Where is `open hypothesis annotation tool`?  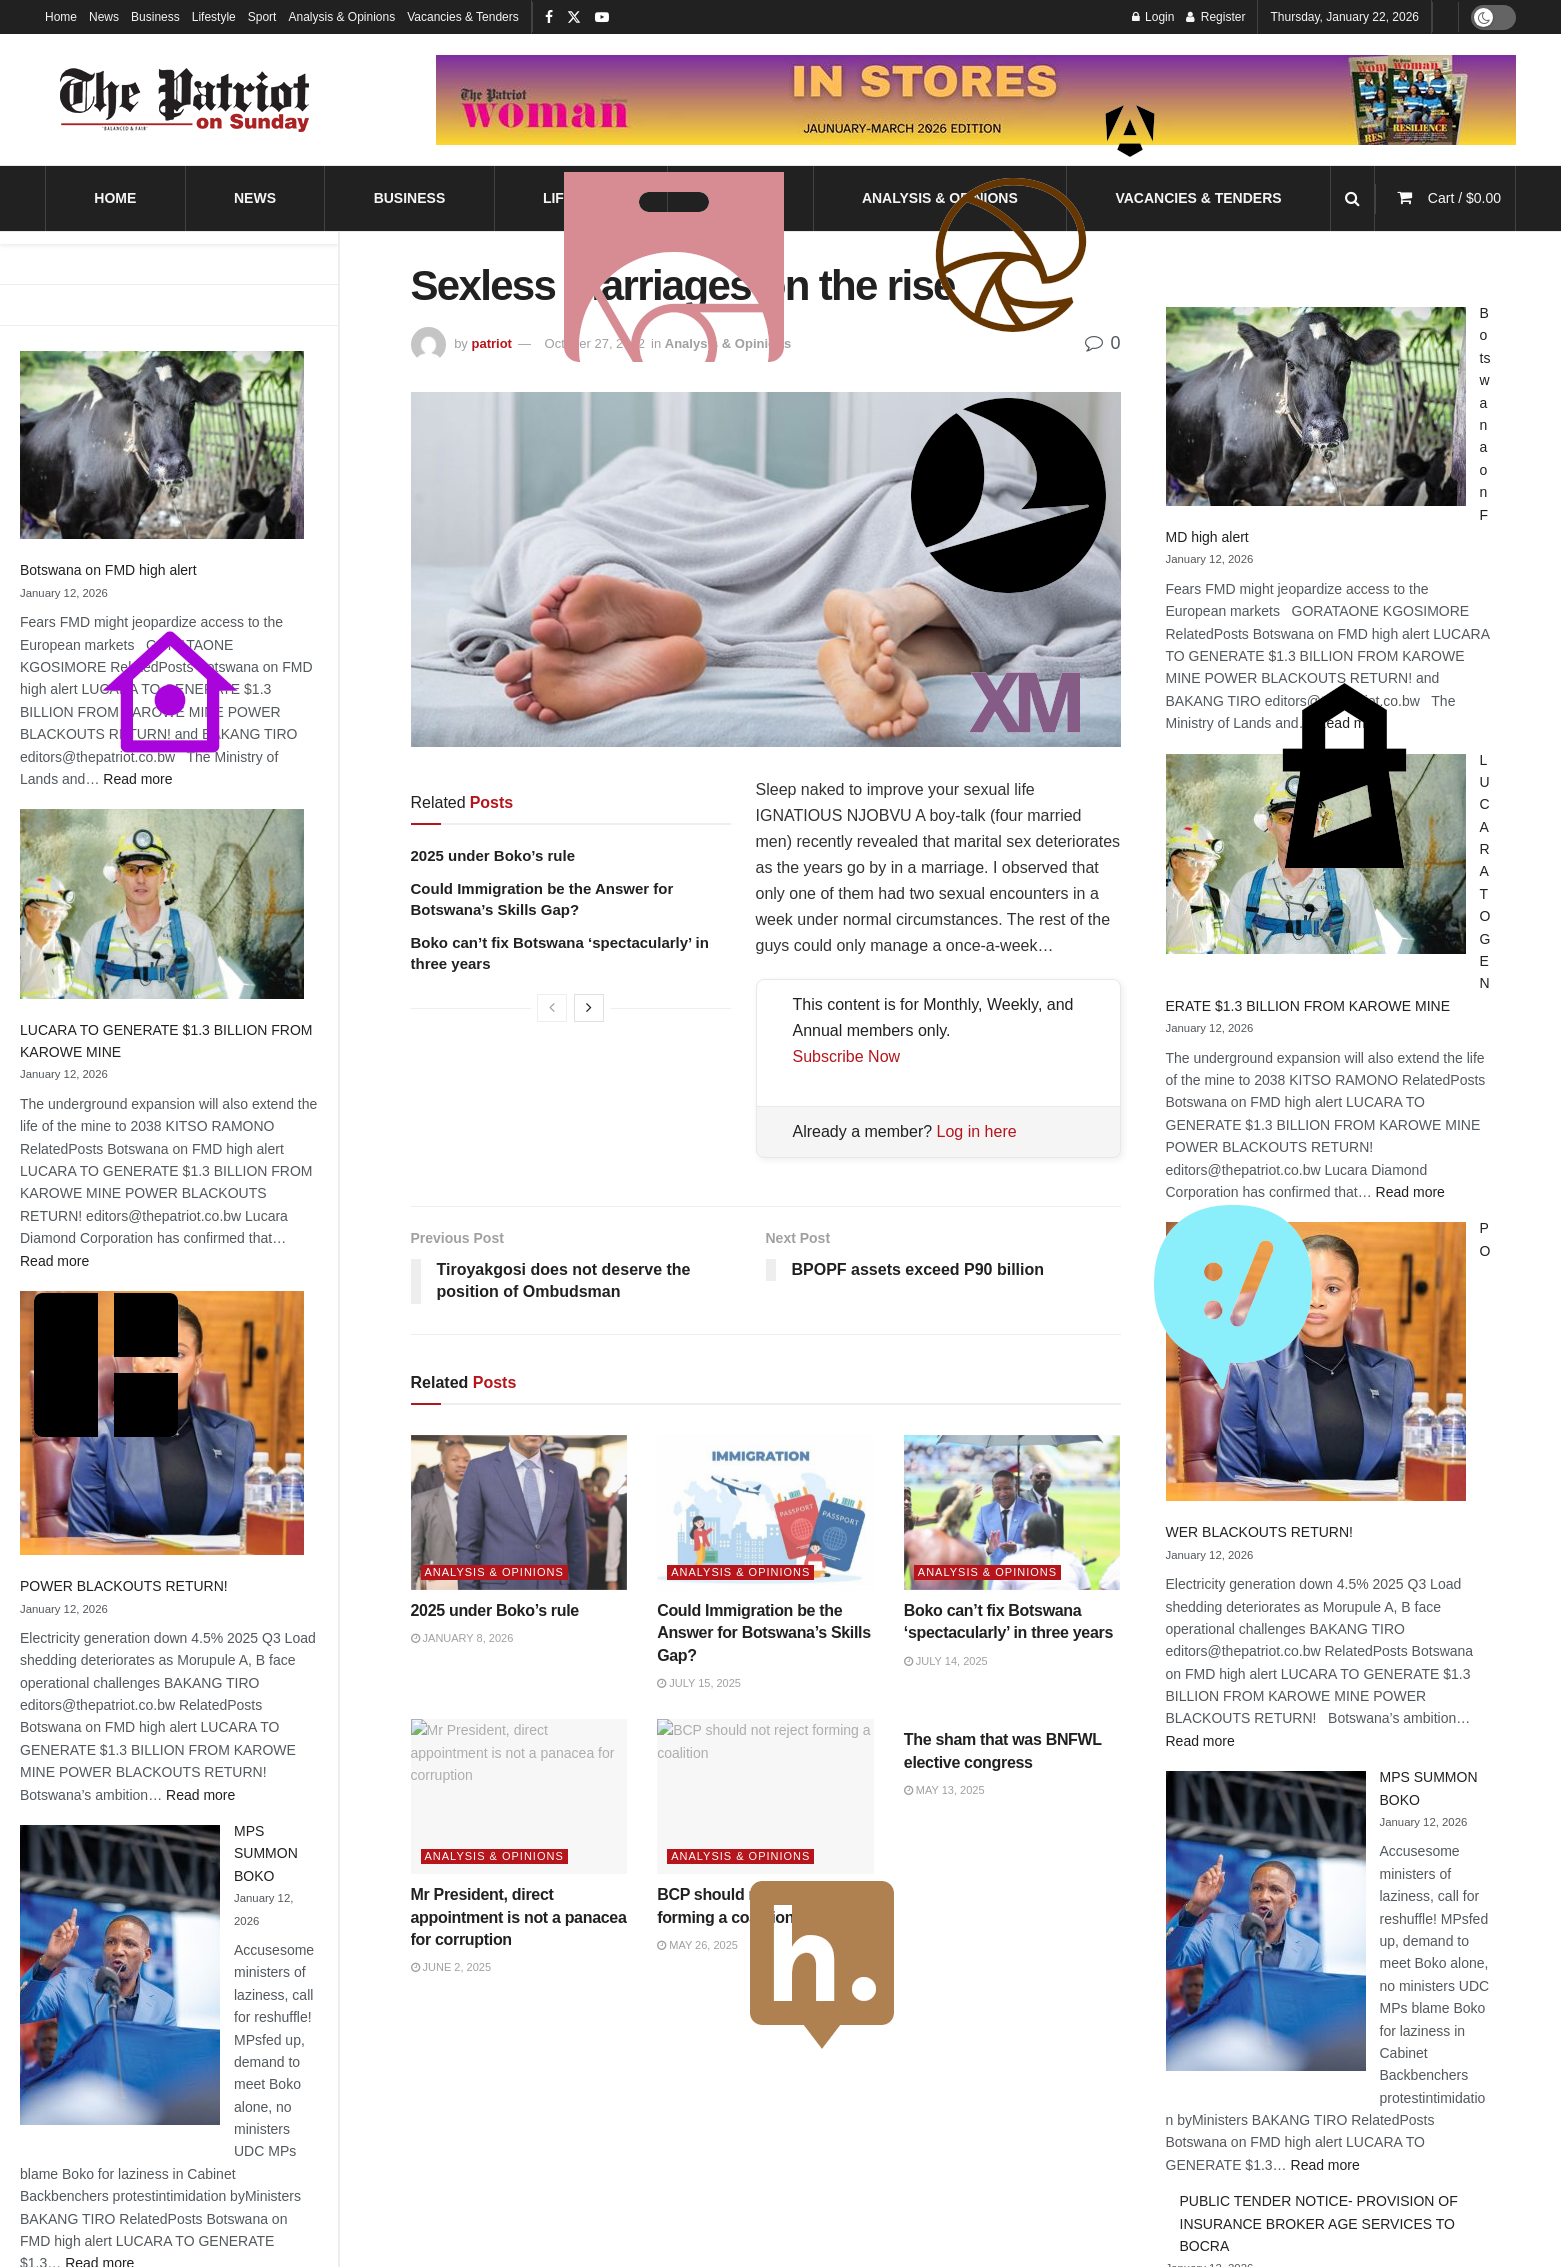
open hypothesis annotation tool is located at coordinates (822, 1965).